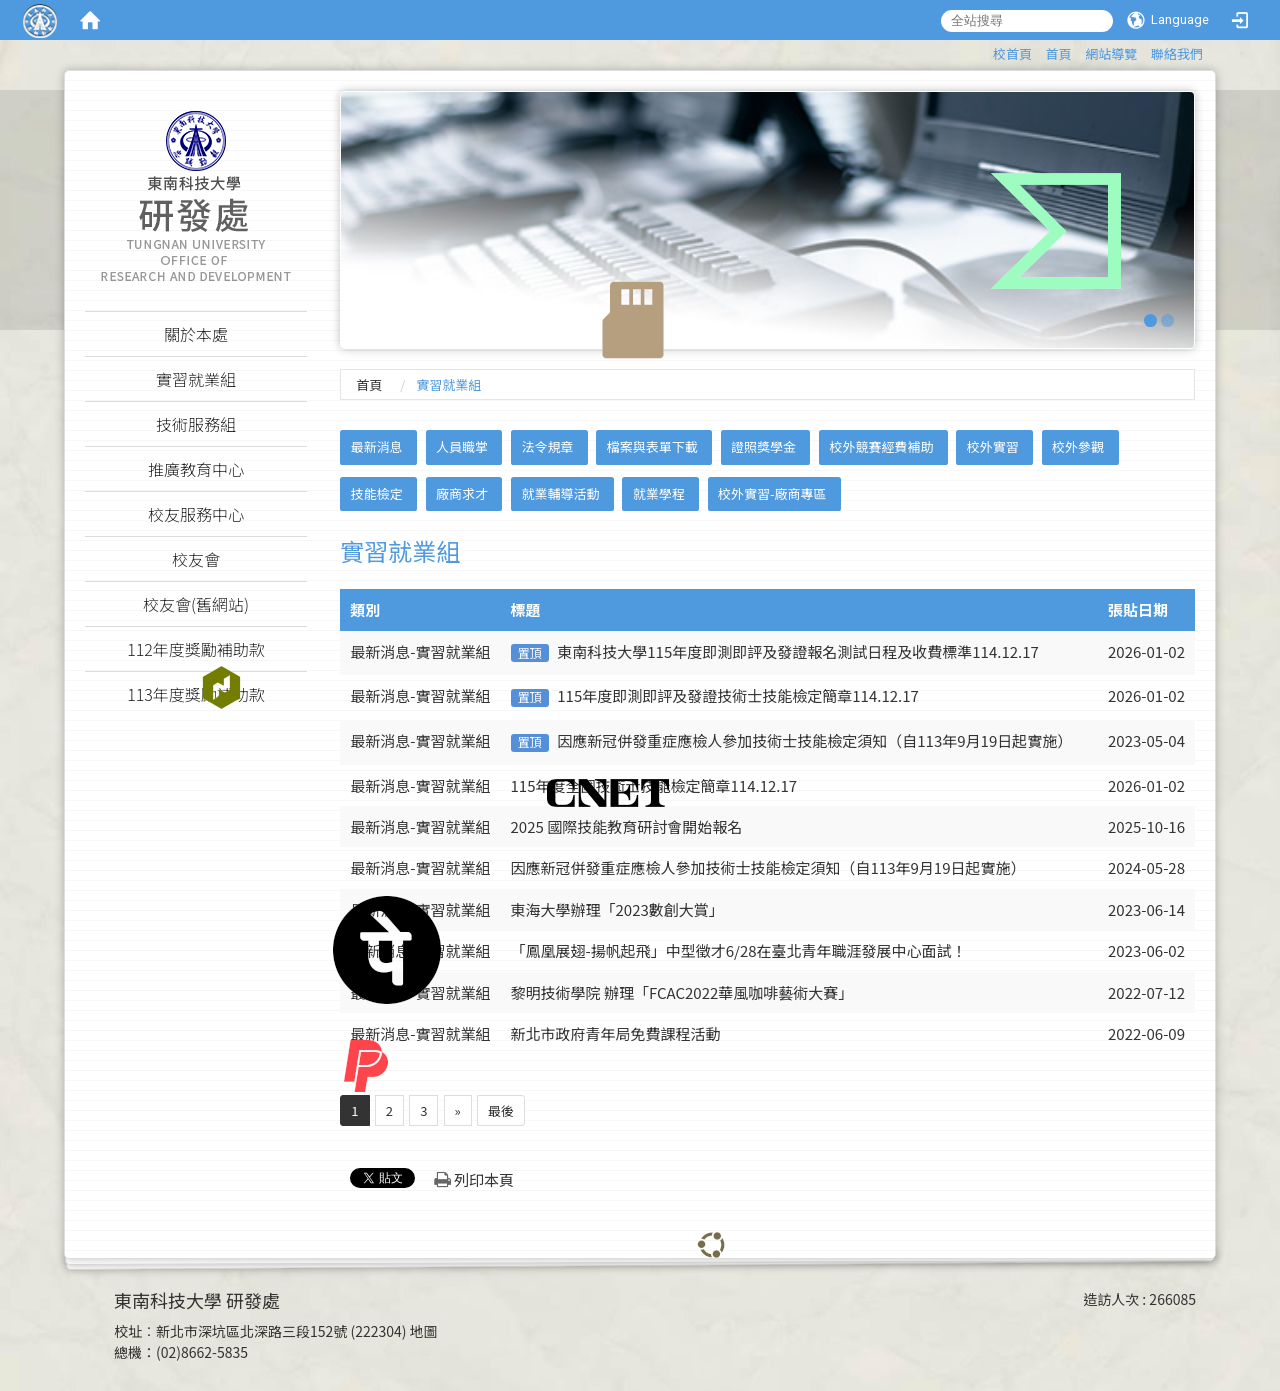 This screenshot has width=1280, height=1391. I want to click on open virustotal malware scanning service, so click(1056, 231).